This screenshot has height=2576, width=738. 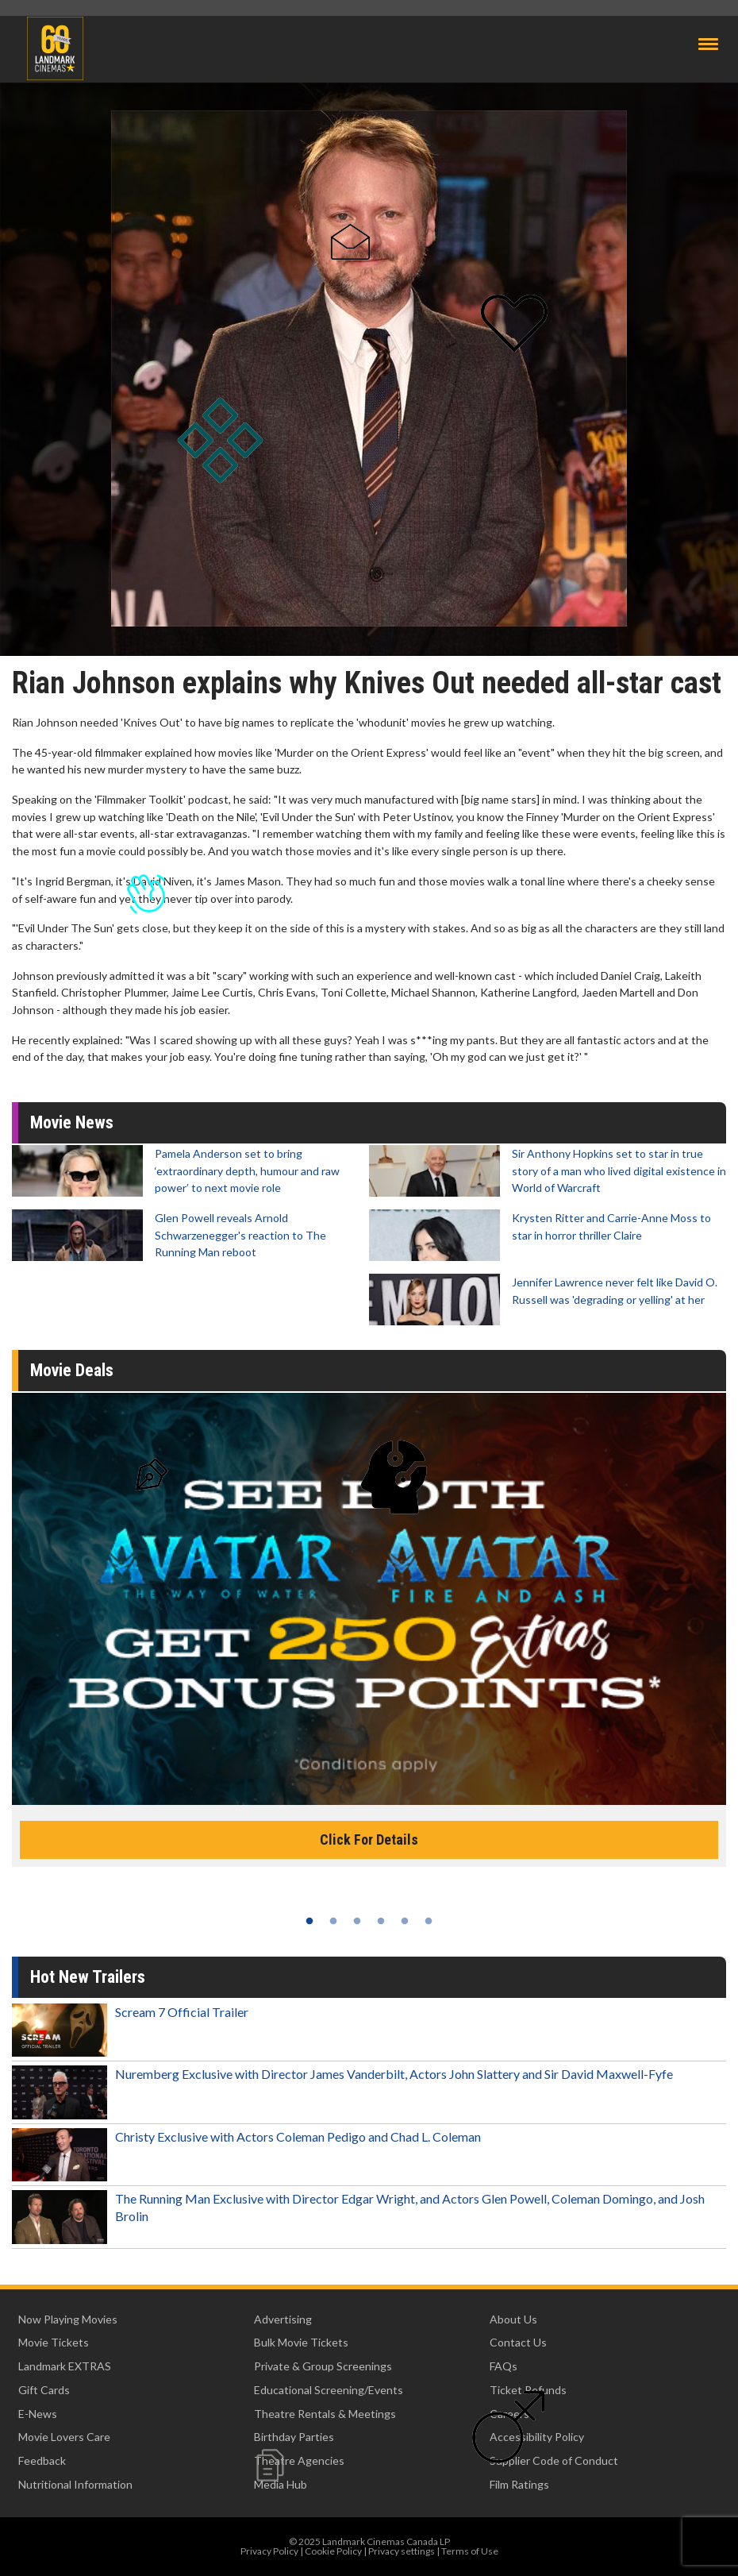 I want to click on add to favorites, so click(x=514, y=321).